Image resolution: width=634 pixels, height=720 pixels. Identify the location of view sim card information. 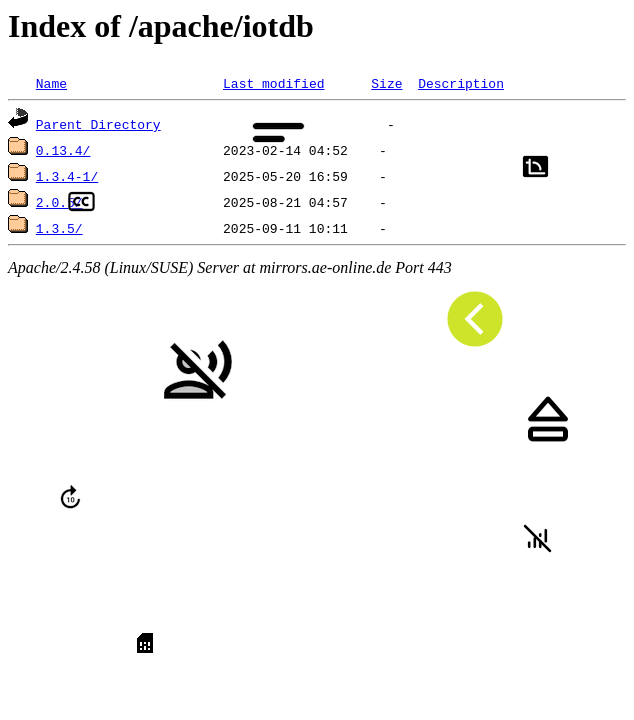
(145, 643).